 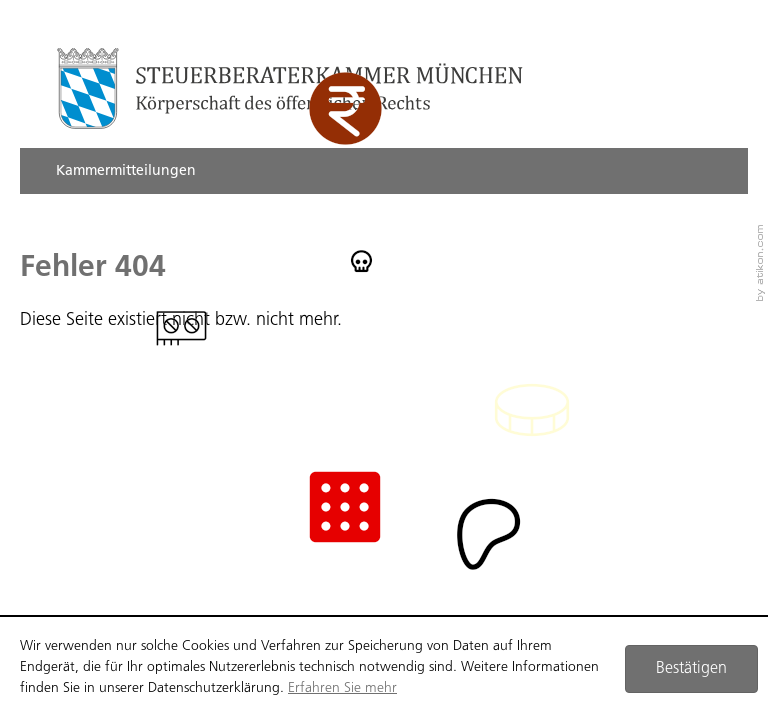 I want to click on view price in Indian rupees, so click(x=345, y=108).